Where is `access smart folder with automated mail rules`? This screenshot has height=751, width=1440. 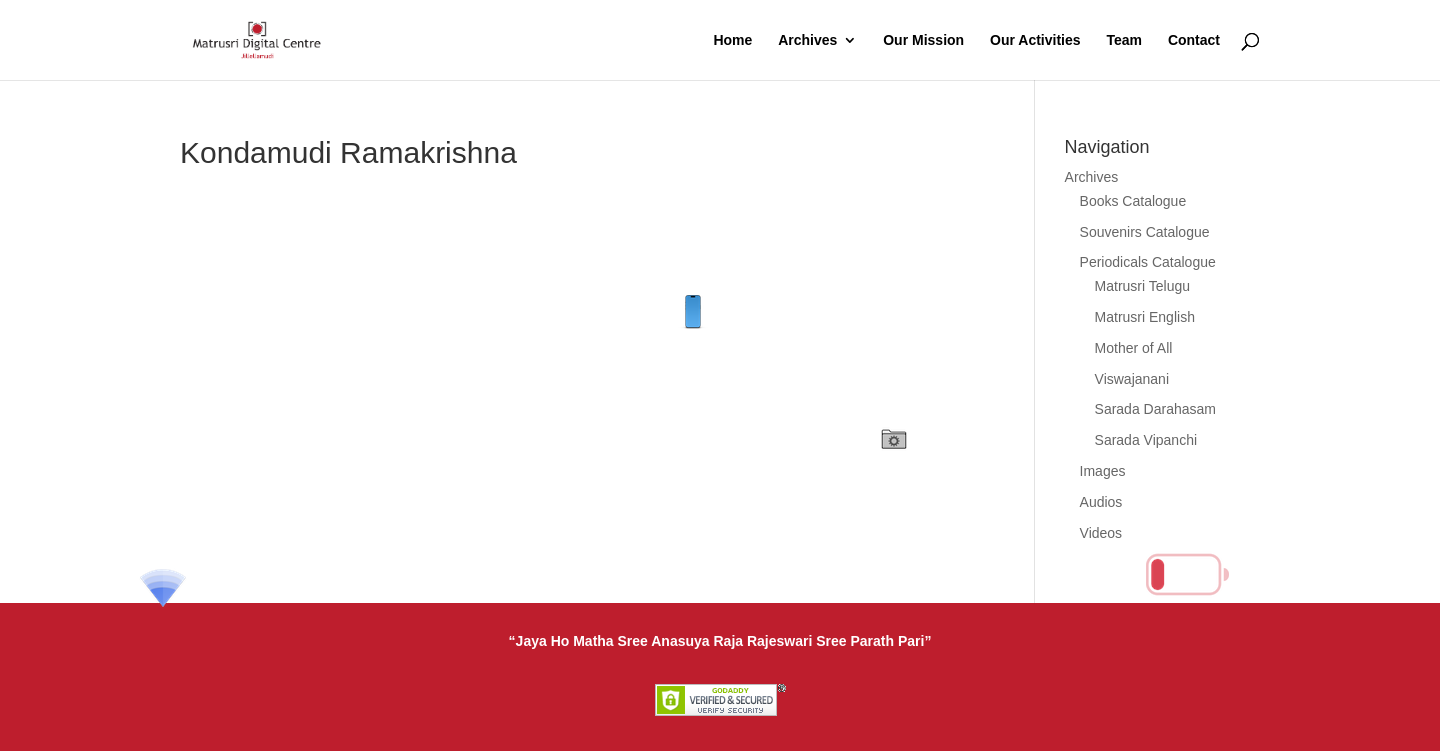
access smart folder with automated mail rules is located at coordinates (894, 439).